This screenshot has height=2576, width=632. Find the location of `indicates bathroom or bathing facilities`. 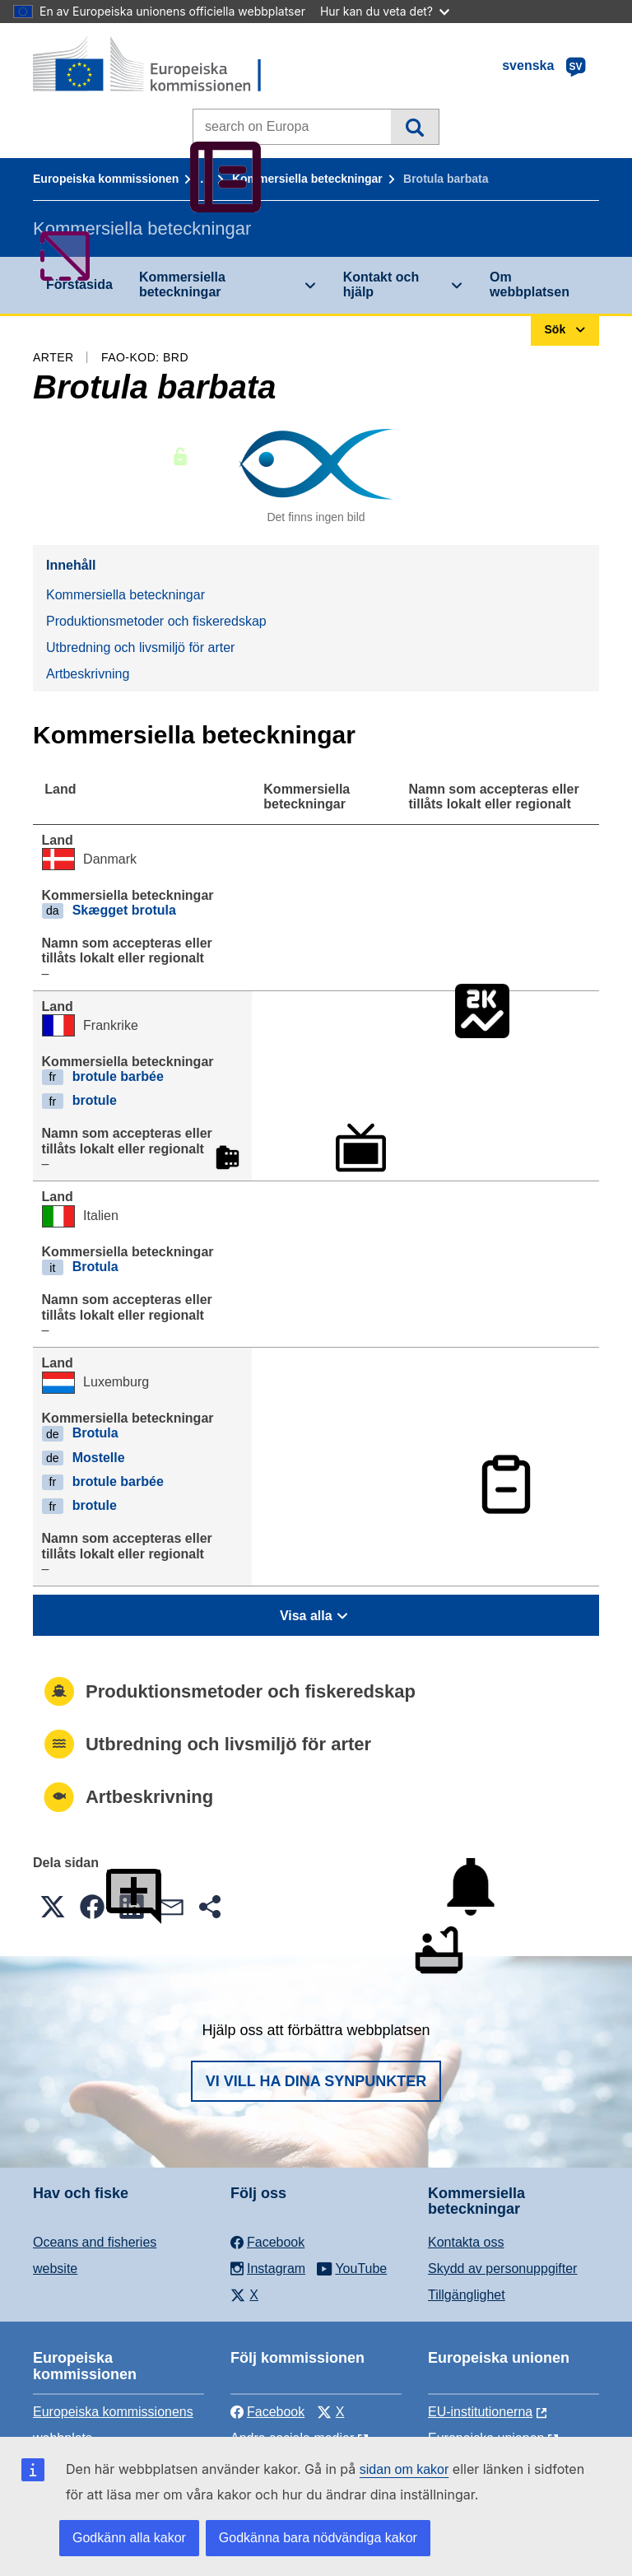

indicates bathroom or bathing facilities is located at coordinates (439, 1949).